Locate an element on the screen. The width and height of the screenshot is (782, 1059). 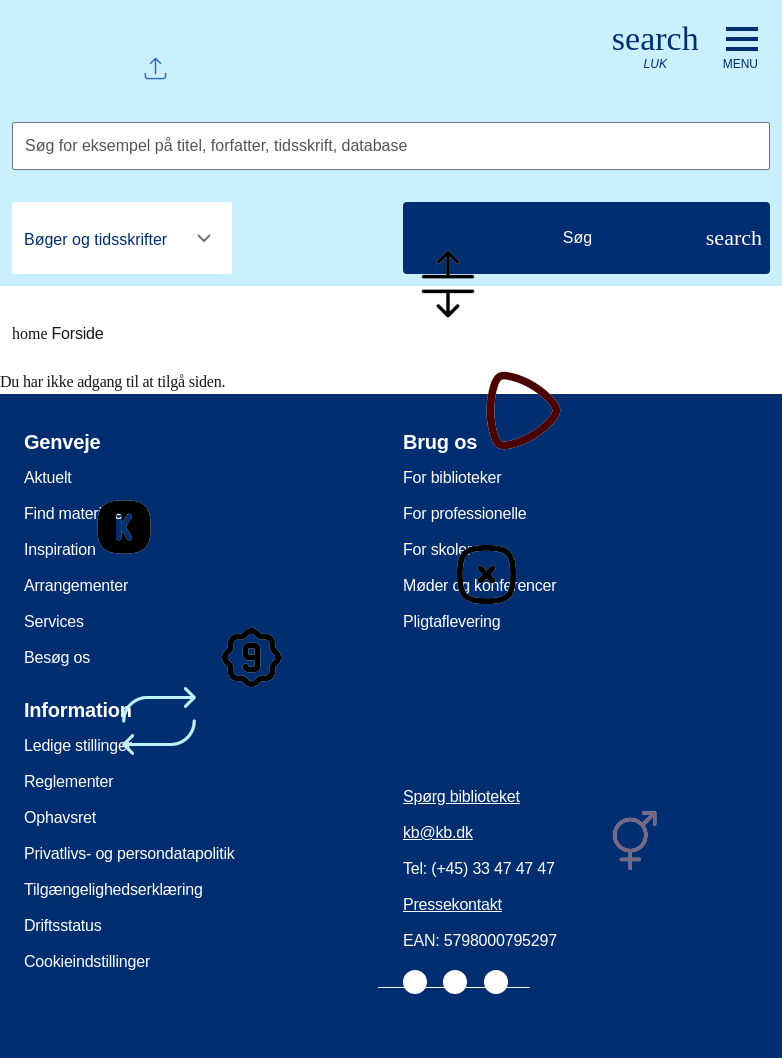
toggle repeat mode for media playback is located at coordinates (159, 721).